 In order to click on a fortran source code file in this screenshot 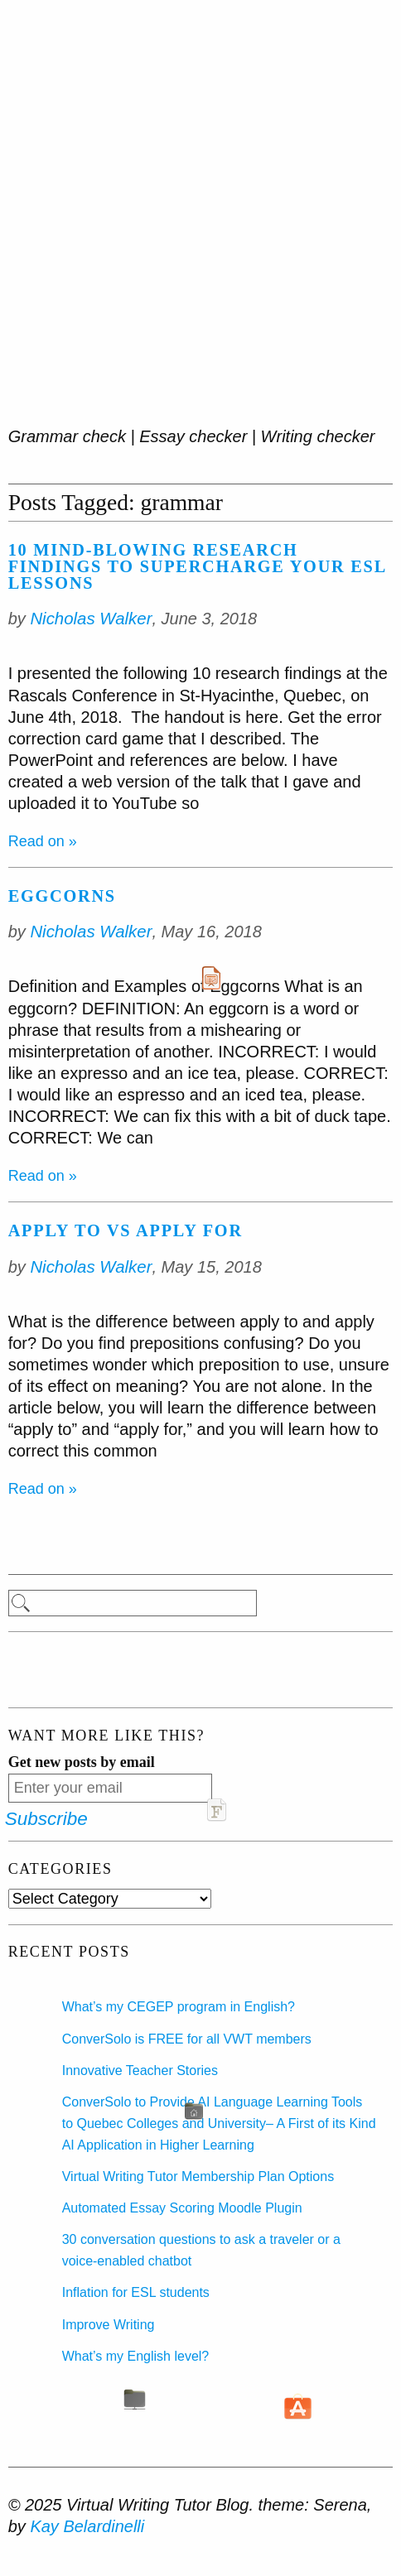, I will do `click(216, 1809)`.